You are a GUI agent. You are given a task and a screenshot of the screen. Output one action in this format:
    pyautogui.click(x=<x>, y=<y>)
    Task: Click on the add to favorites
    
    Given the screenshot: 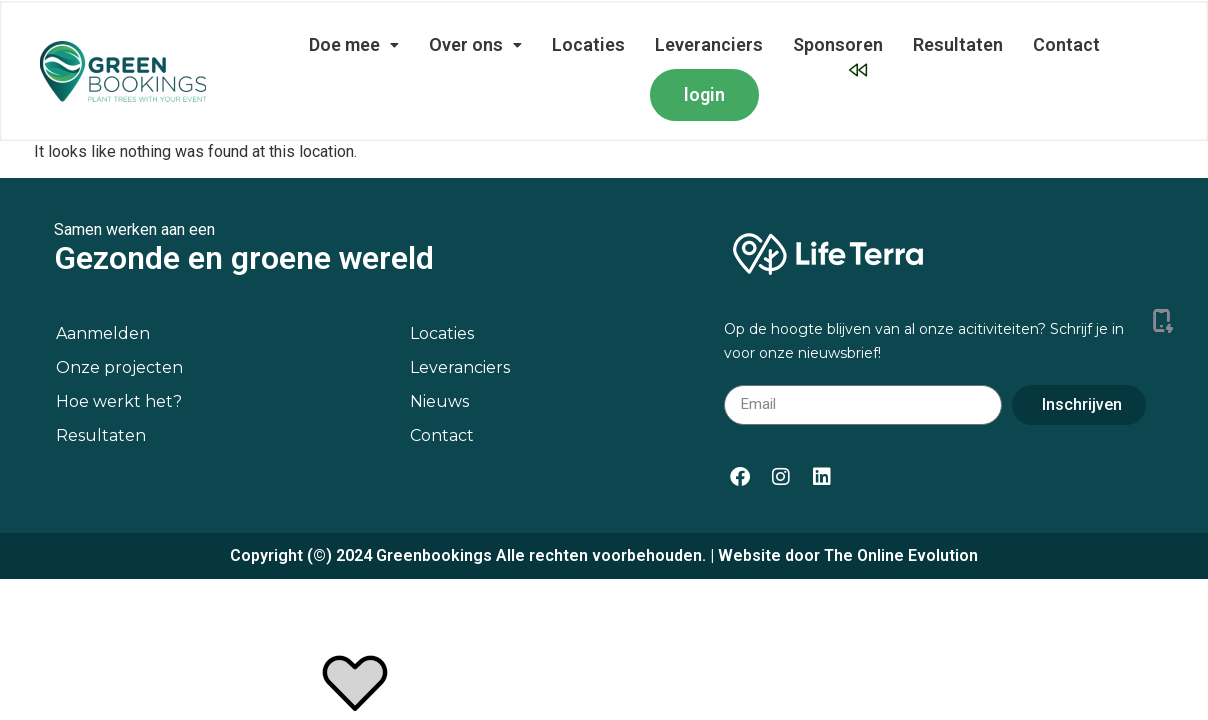 What is the action you would take?
    pyautogui.click(x=355, y=681)
    